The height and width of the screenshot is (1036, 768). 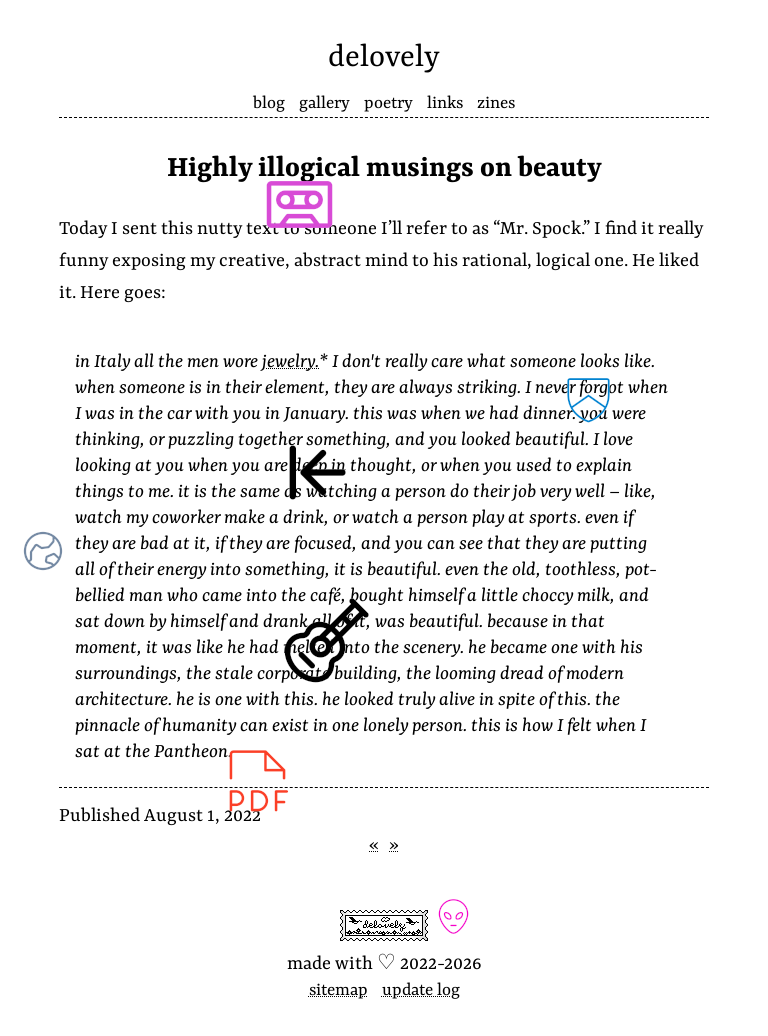 I want to click on access security or protection settings, so click(x=588, y=397).